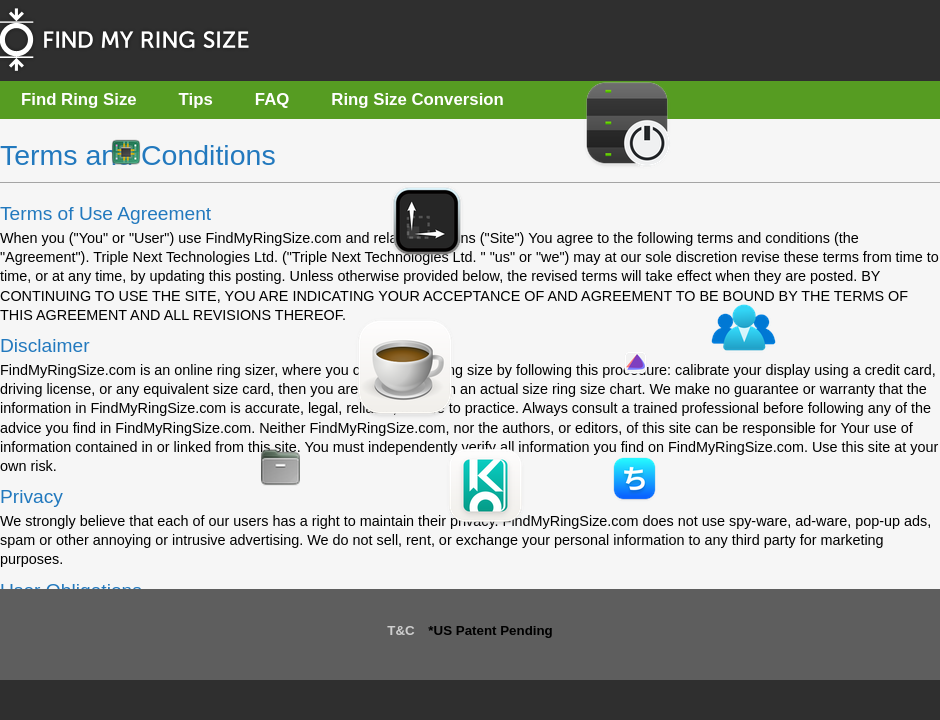 This screenshot has height=720, width=940. What do you see at coordinates (485, 485) in the screenshot?
I see `open koreader e-book reading app` at bounding box center [485, 485].